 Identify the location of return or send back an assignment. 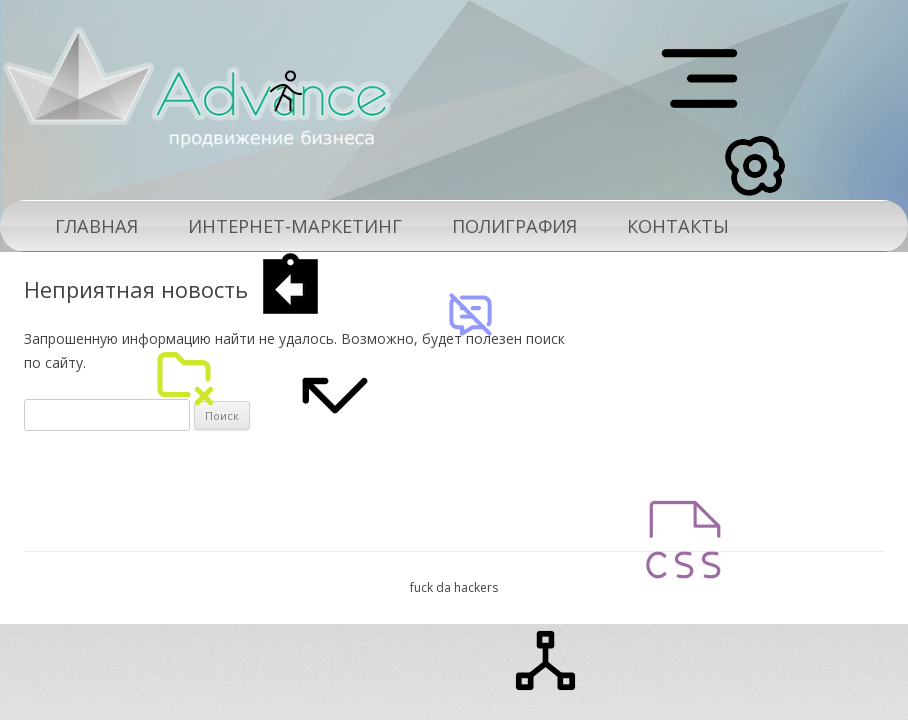
(290, 286).